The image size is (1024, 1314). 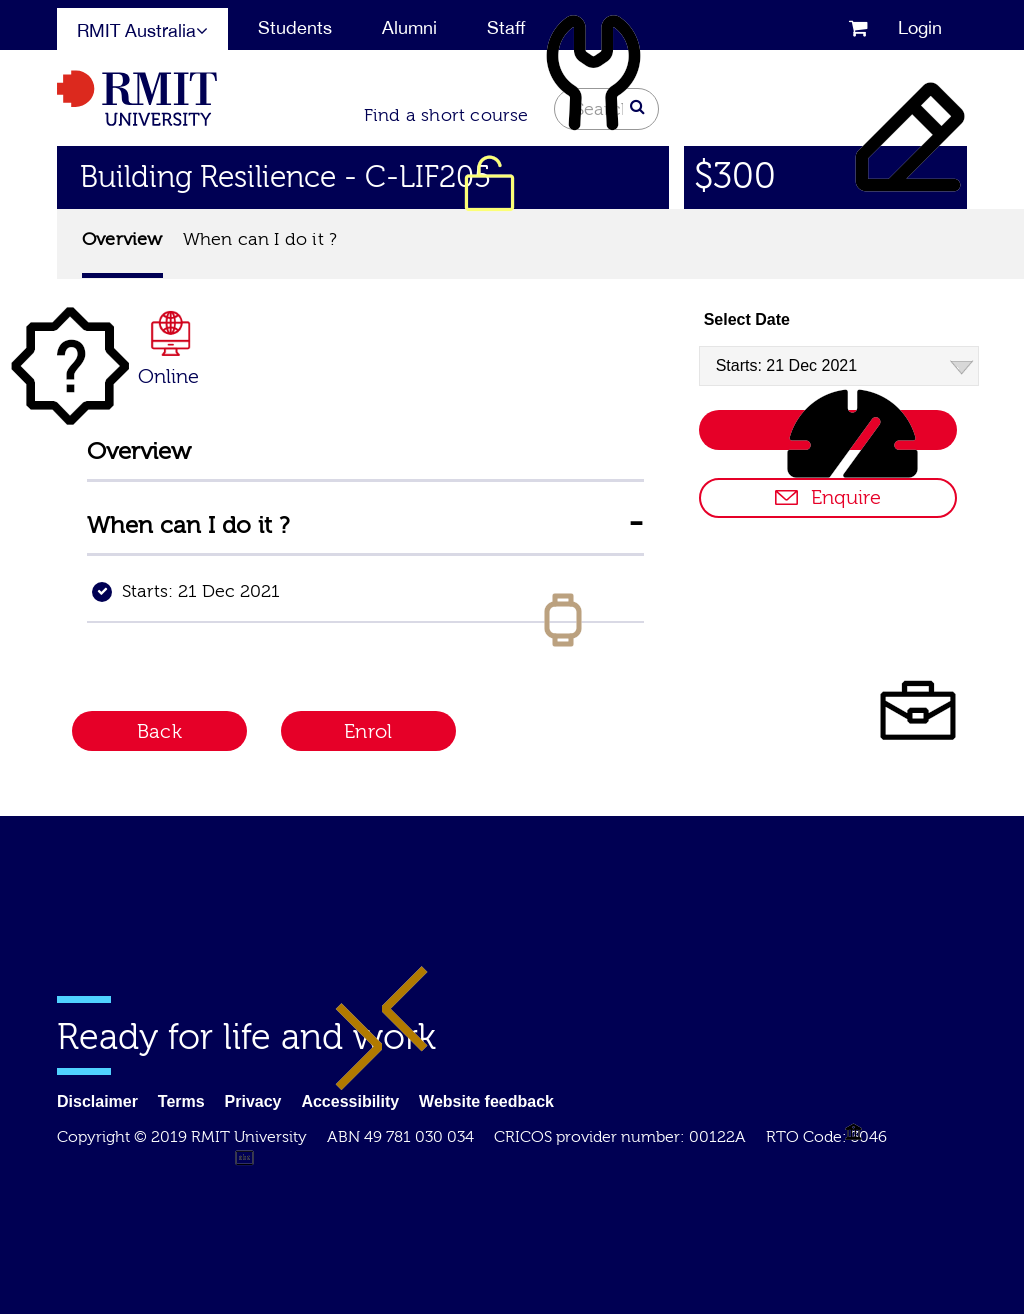 I want to click on access smartwatch settings, so click(x=563, y=620).